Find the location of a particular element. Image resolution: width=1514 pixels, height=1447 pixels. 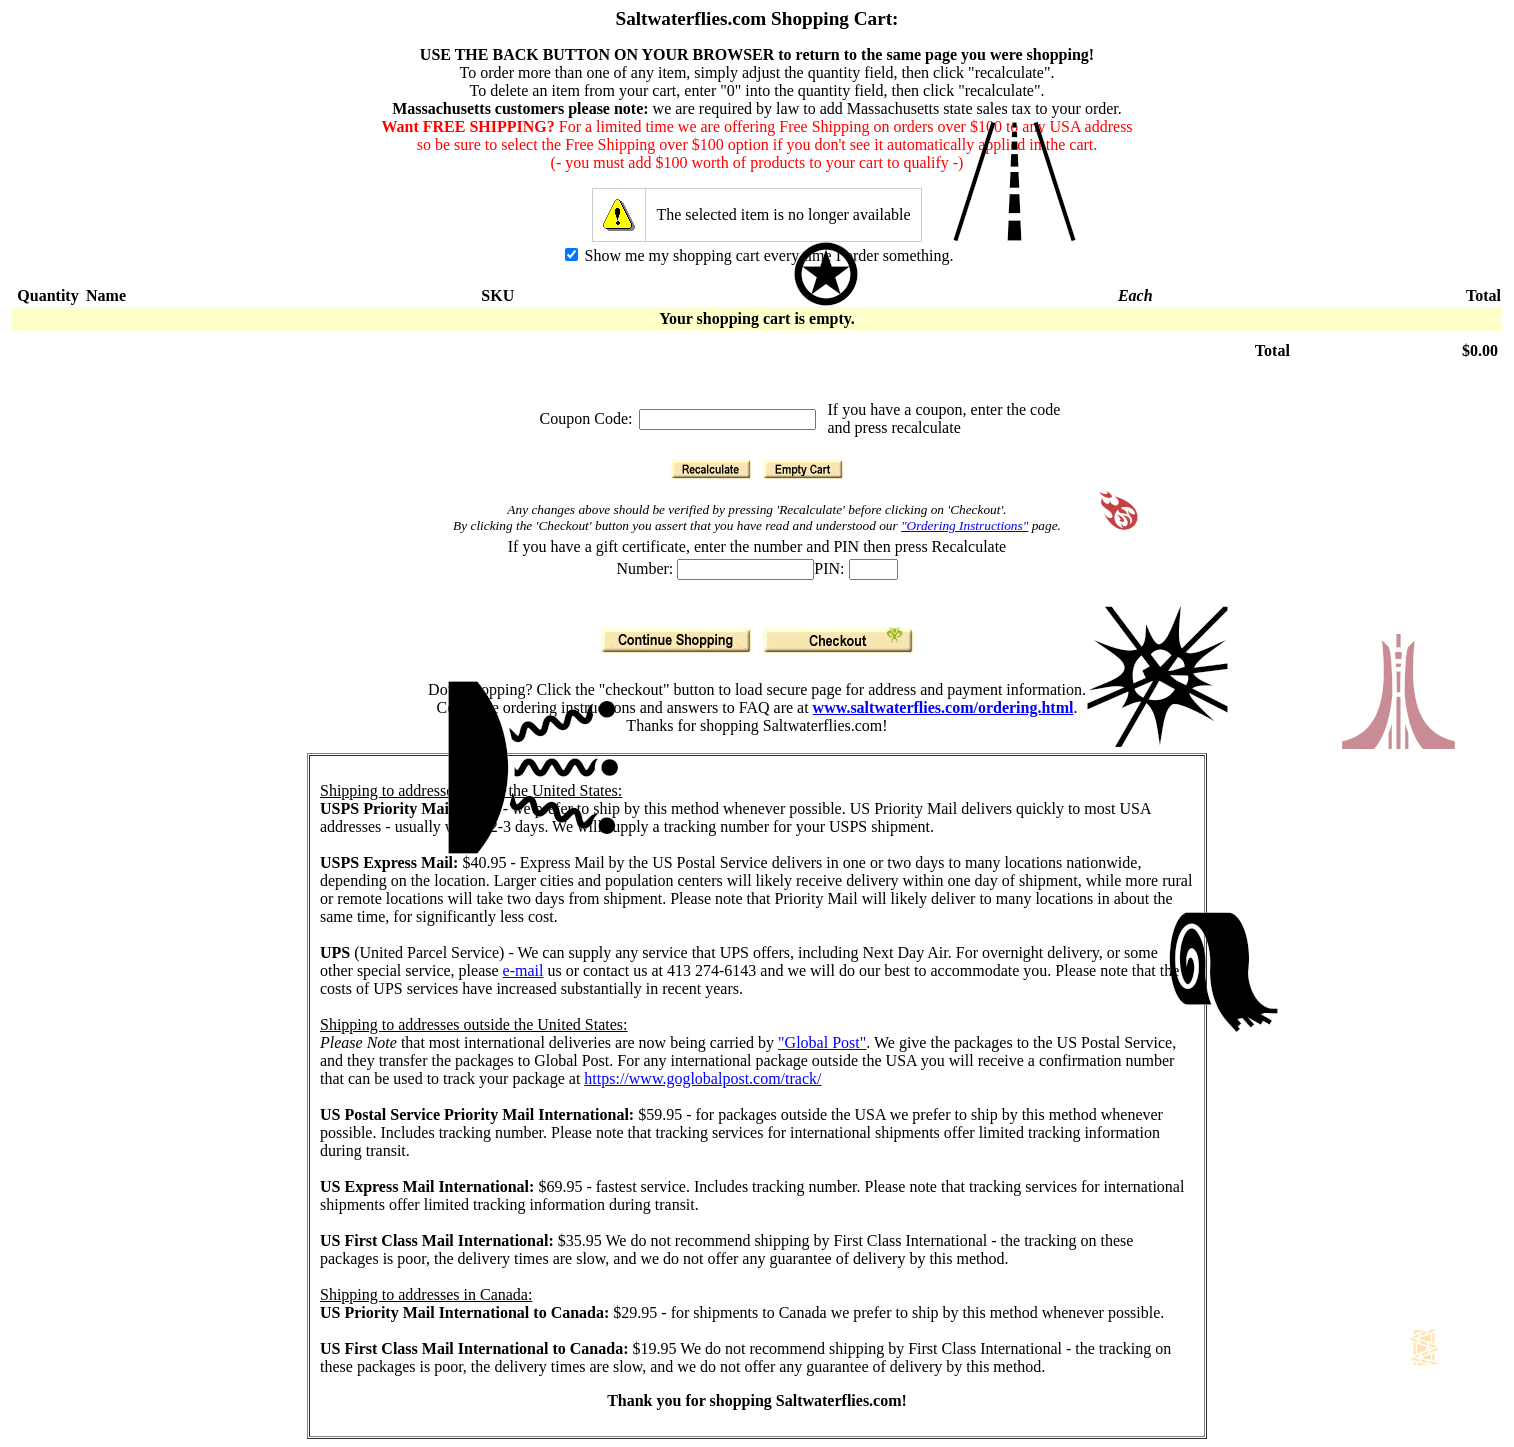

indicates radiation or radioactive hazard warning is located at coordinates (534, 767).